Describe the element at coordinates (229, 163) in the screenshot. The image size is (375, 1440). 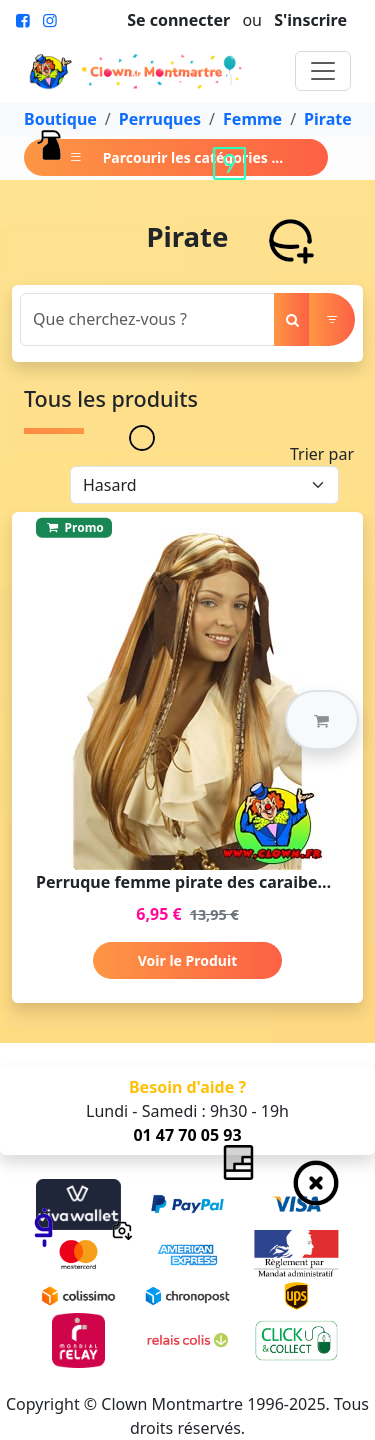
I see `select or input the number nine` at that location.